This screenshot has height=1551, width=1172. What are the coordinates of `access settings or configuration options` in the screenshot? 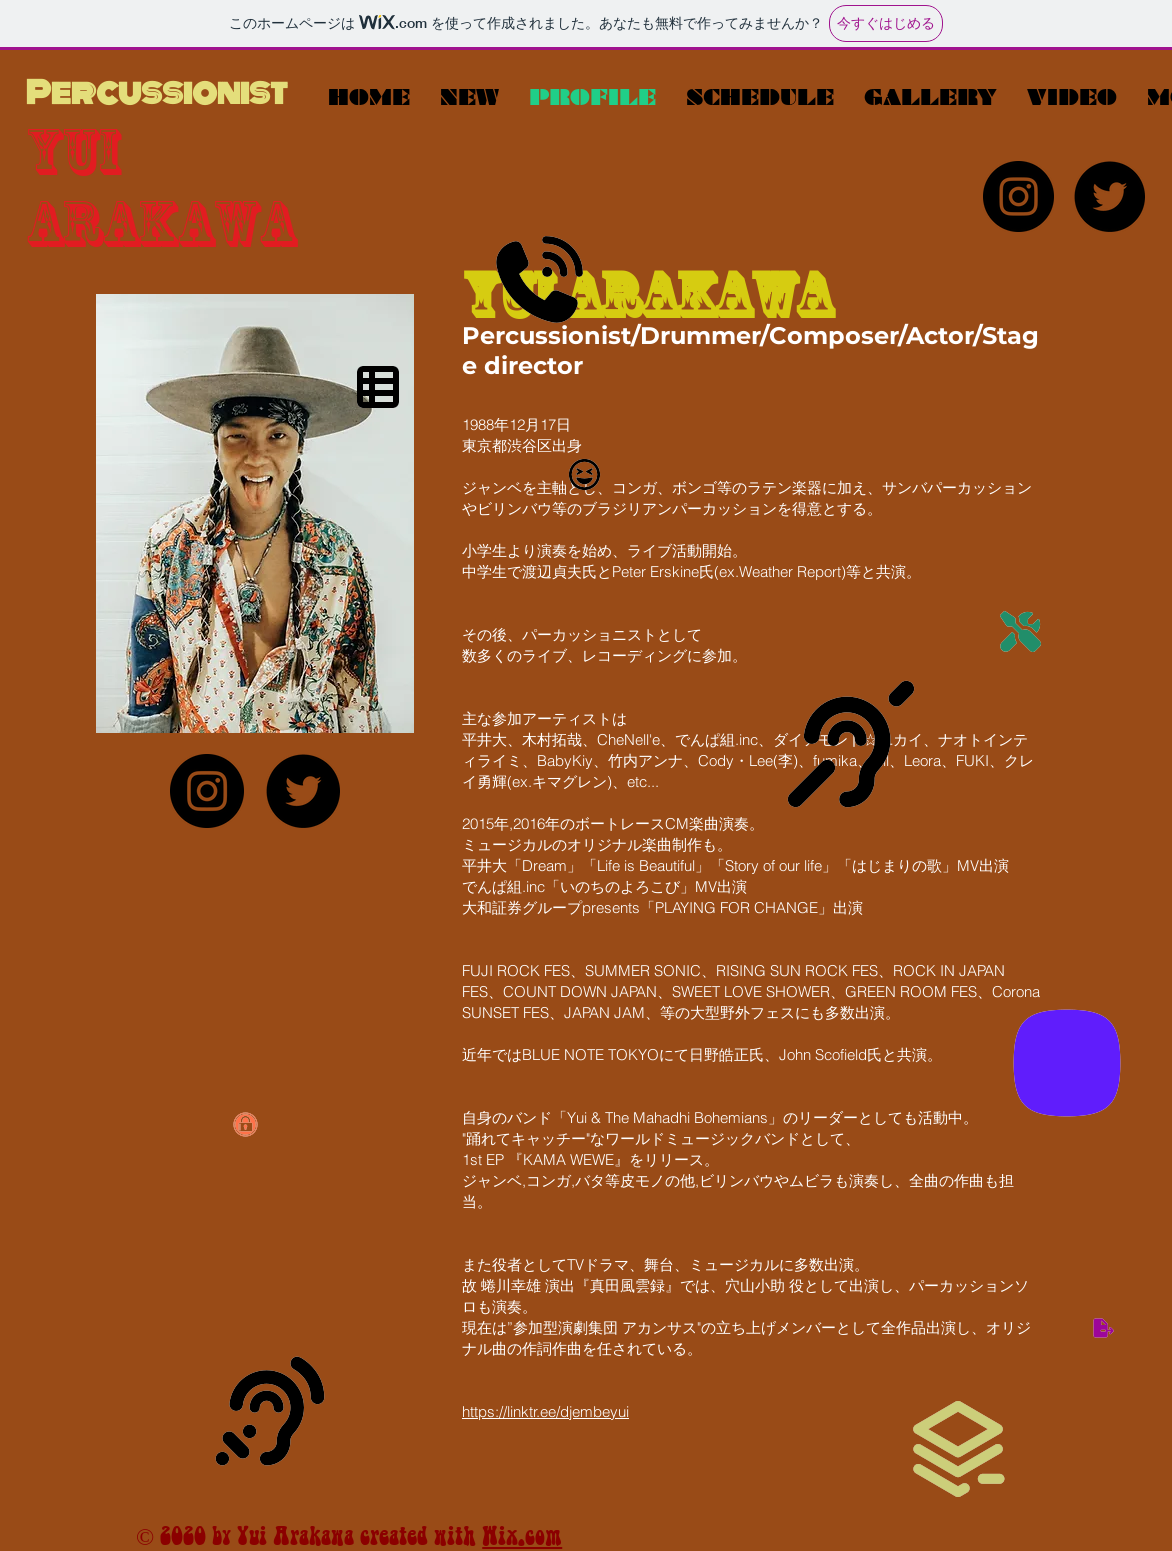 It's located at (1020, 631).